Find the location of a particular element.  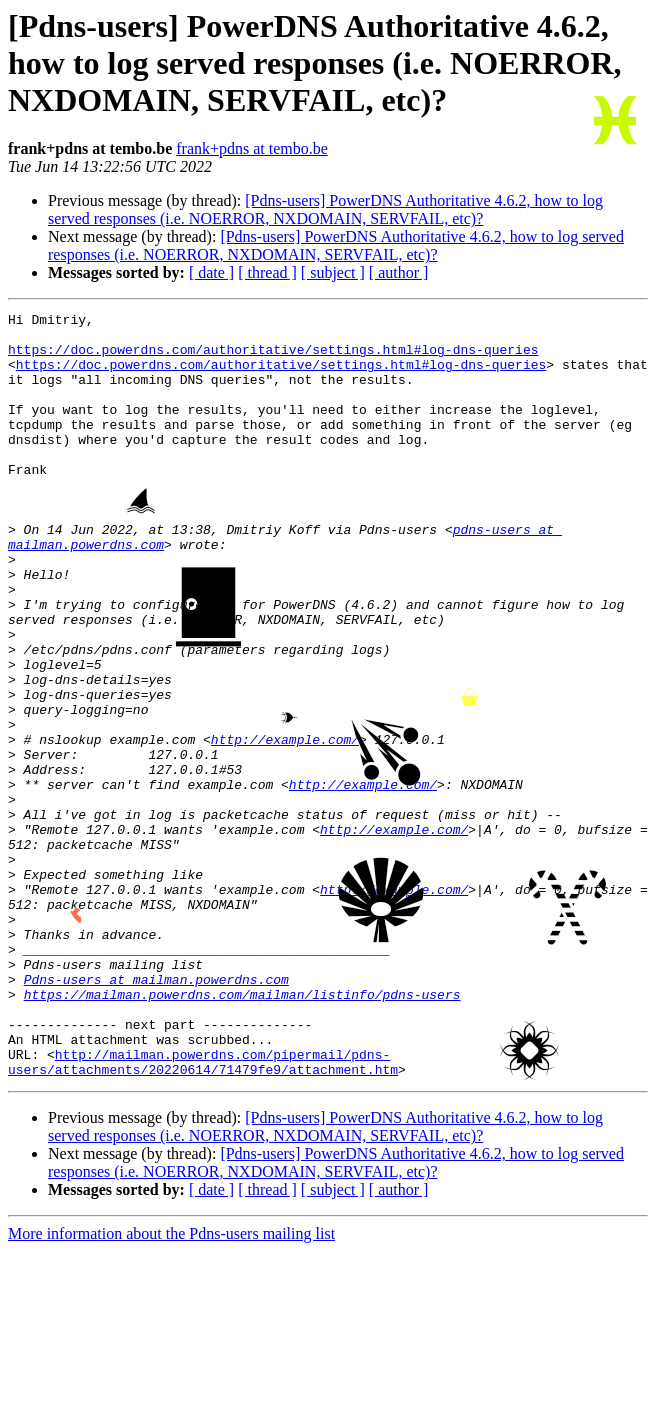

exit the current screen or application is located at coordinates (208, 605).